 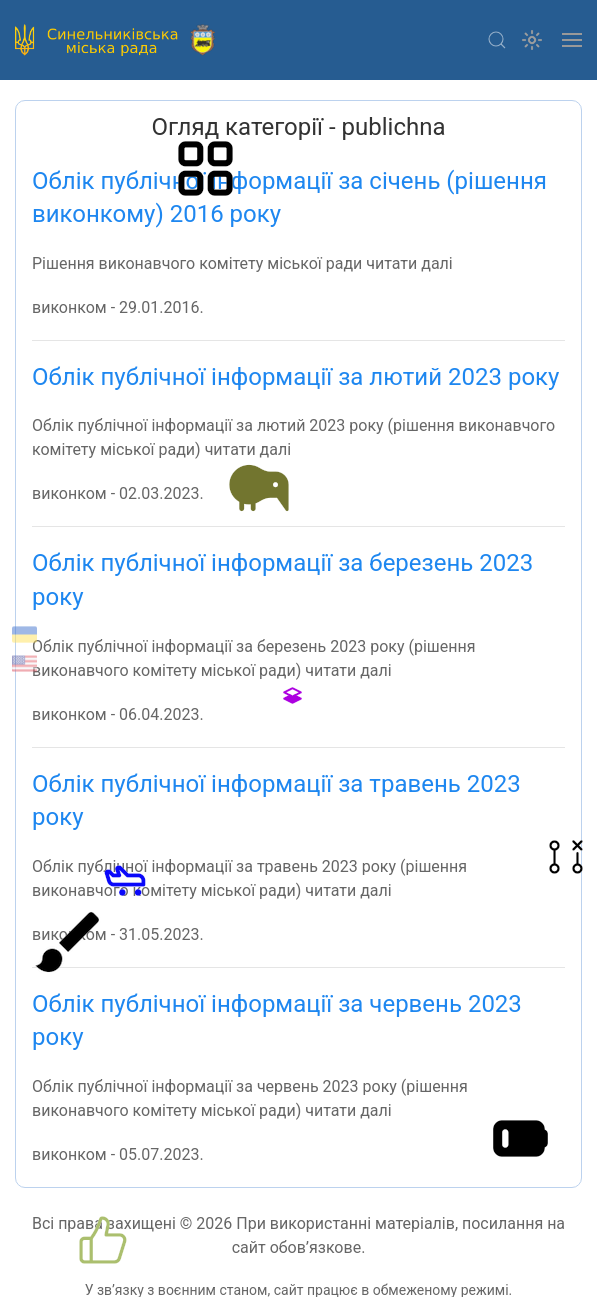 I want to click on indicates flight is taxiing or on the ground, so click(x=125, y=880).